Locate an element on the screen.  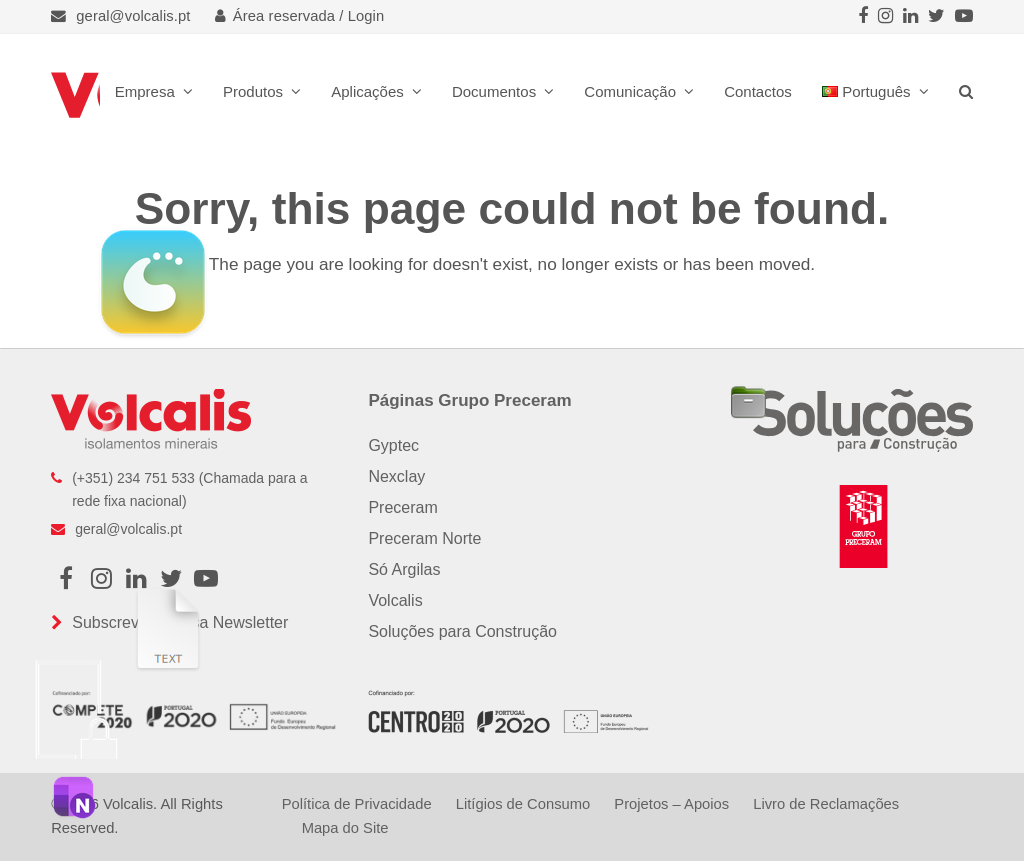
open the nautilus file manager is located at coordinates (748, 401).